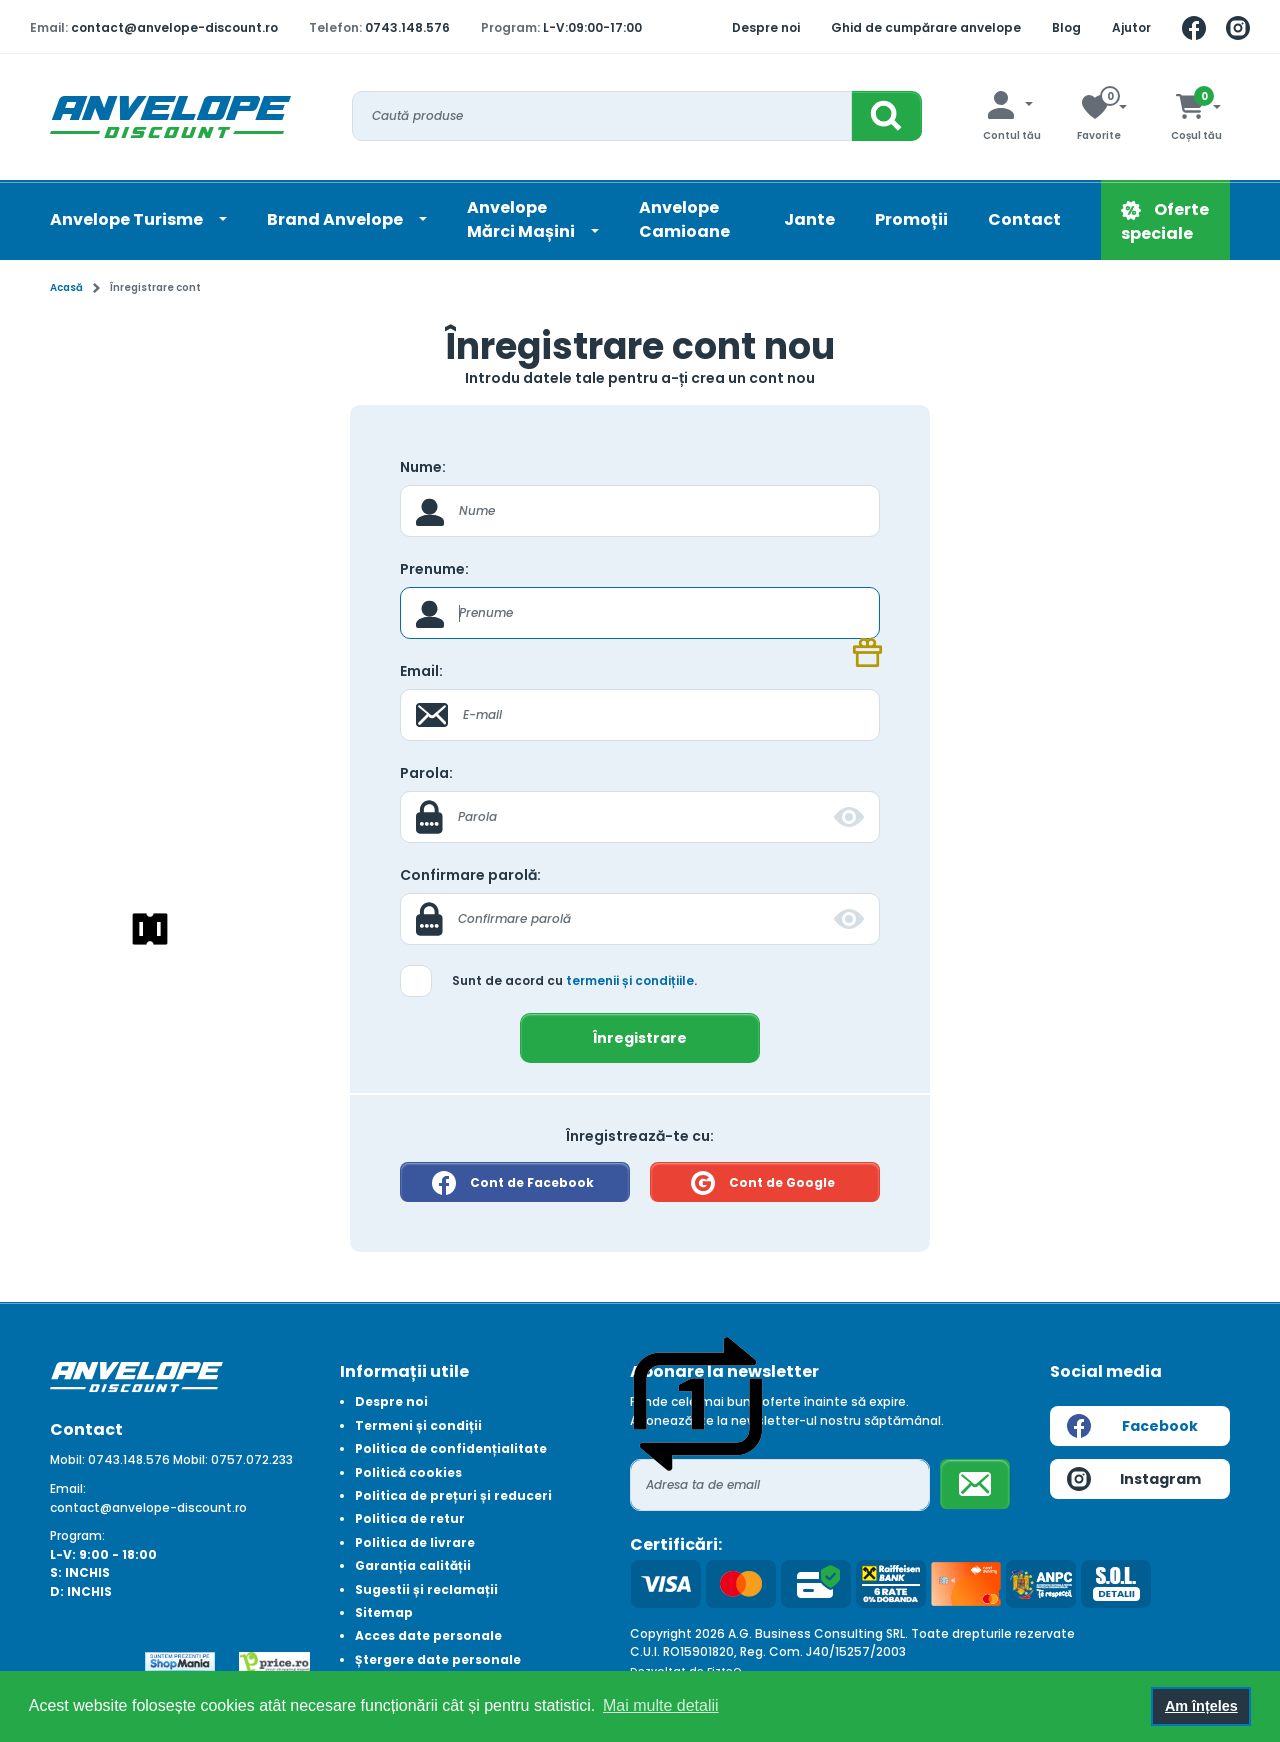 This screenshot has width=1280, height=1742. Describe the element at coordinates (698, 1404) in the screenshot. I see `repeat the current track` at that location.